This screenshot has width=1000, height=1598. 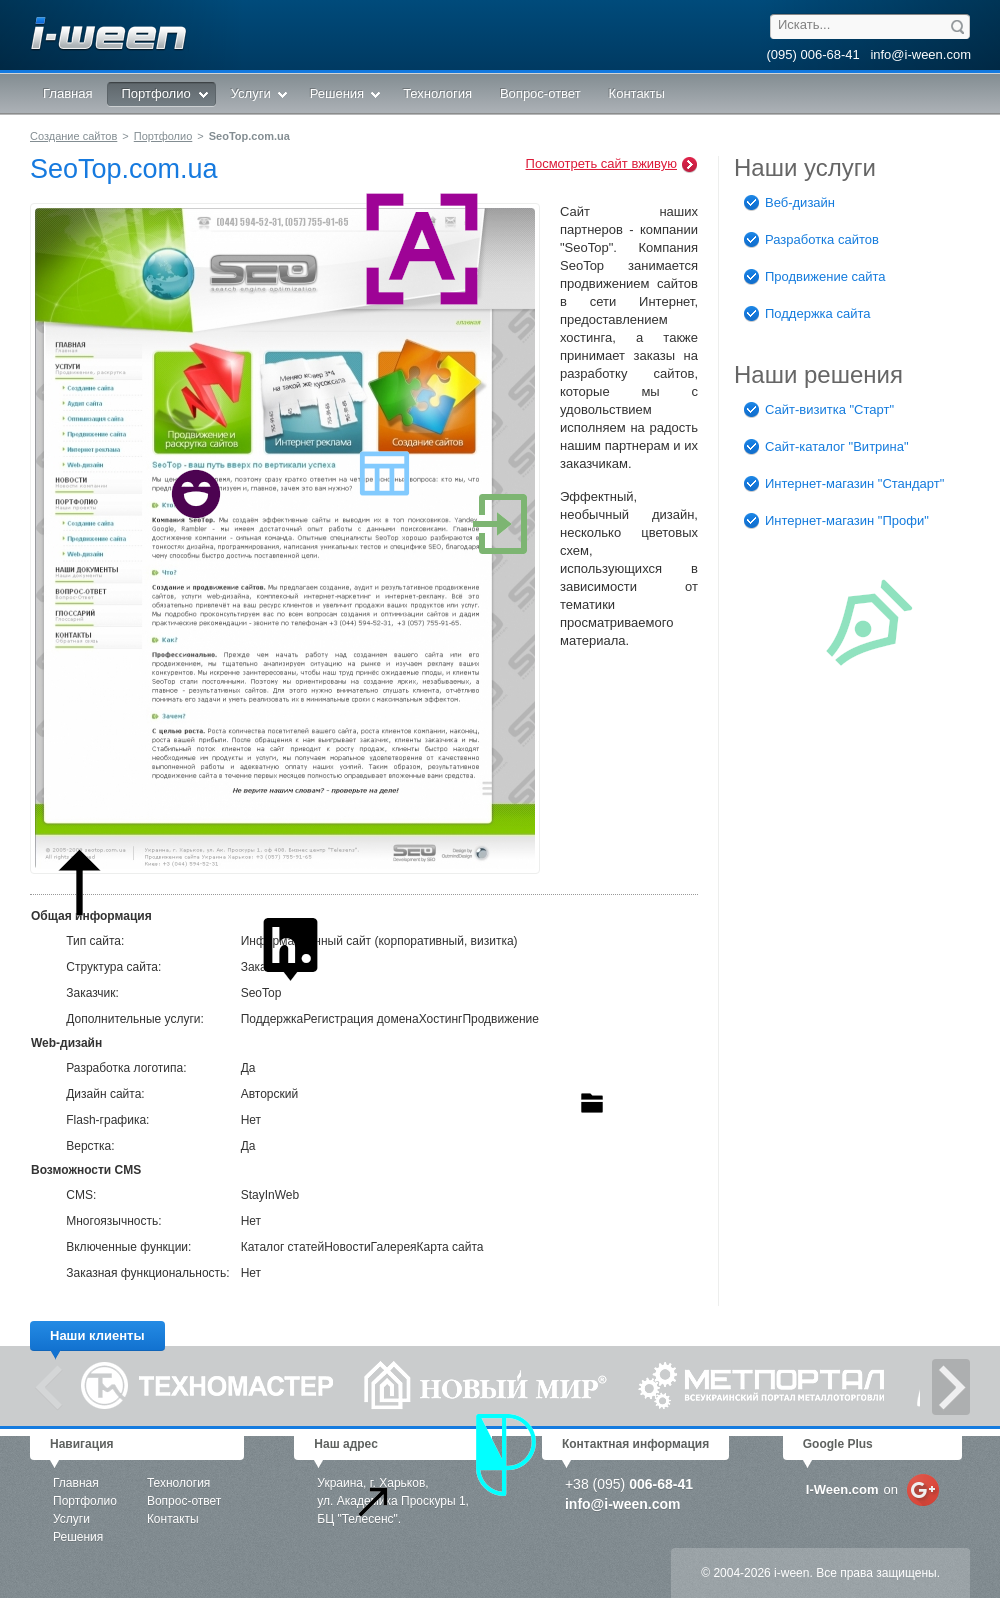 I want to click on insert a table into a document, so click(x=384, y=473).